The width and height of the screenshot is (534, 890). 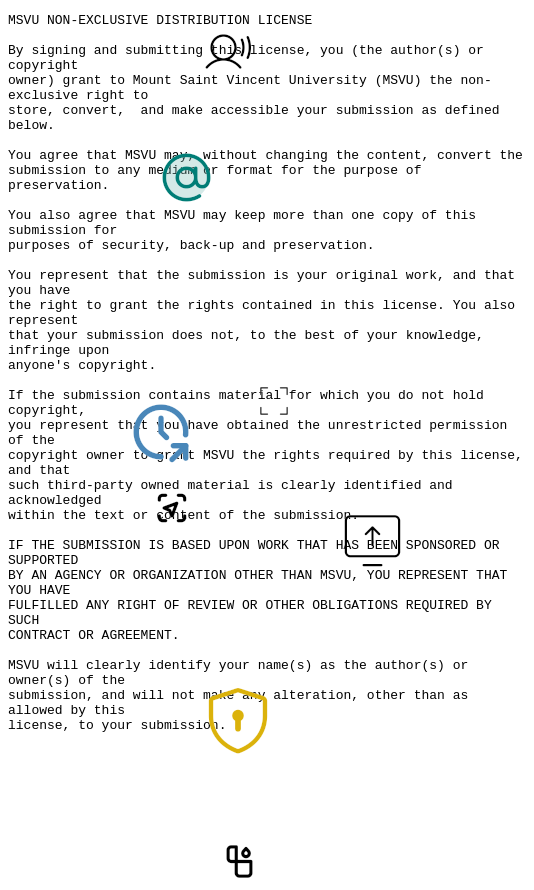 What do you see at coordinates (227, 51) in the screenshot?
I see `user audio or voice settings` at bounding box center [227, 51].